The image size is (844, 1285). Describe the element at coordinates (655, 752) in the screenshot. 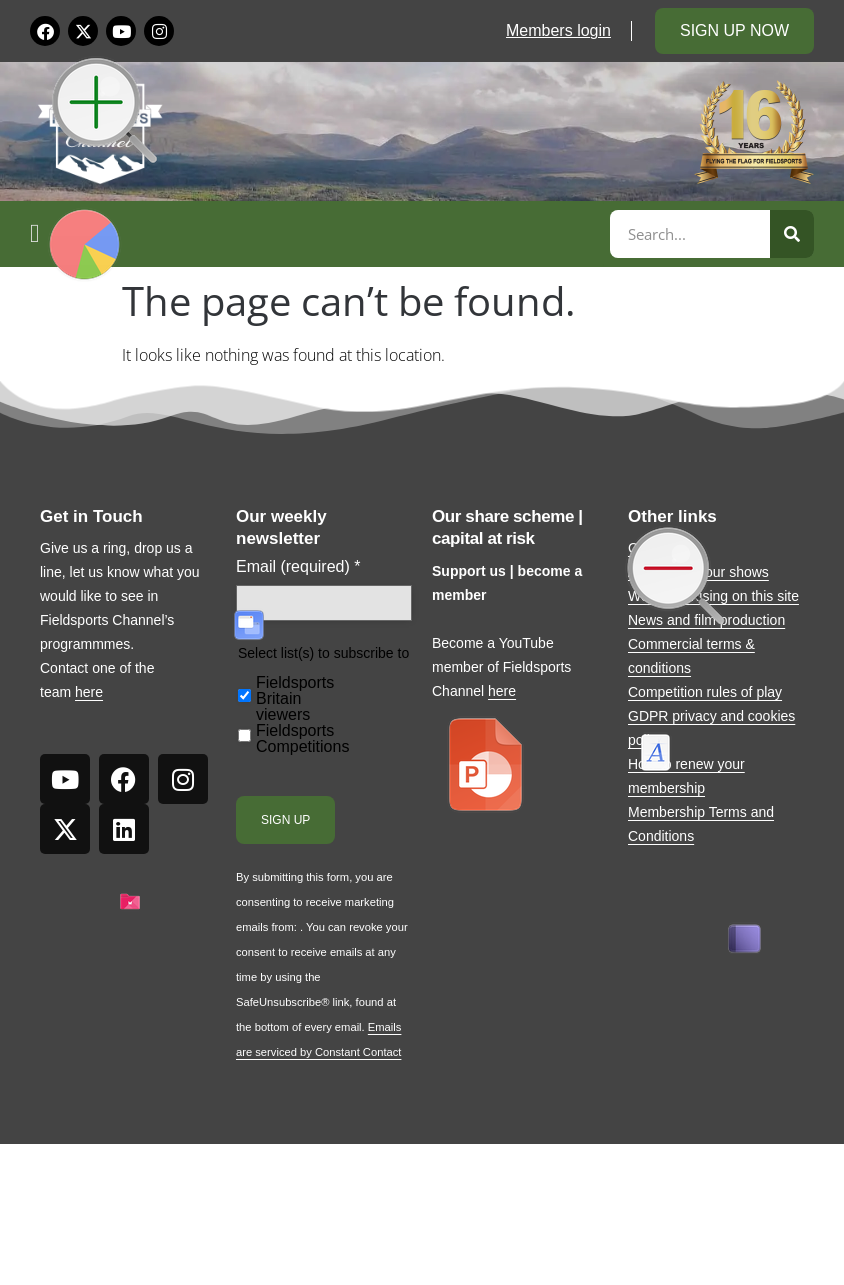

I see `open a font file` at that location.